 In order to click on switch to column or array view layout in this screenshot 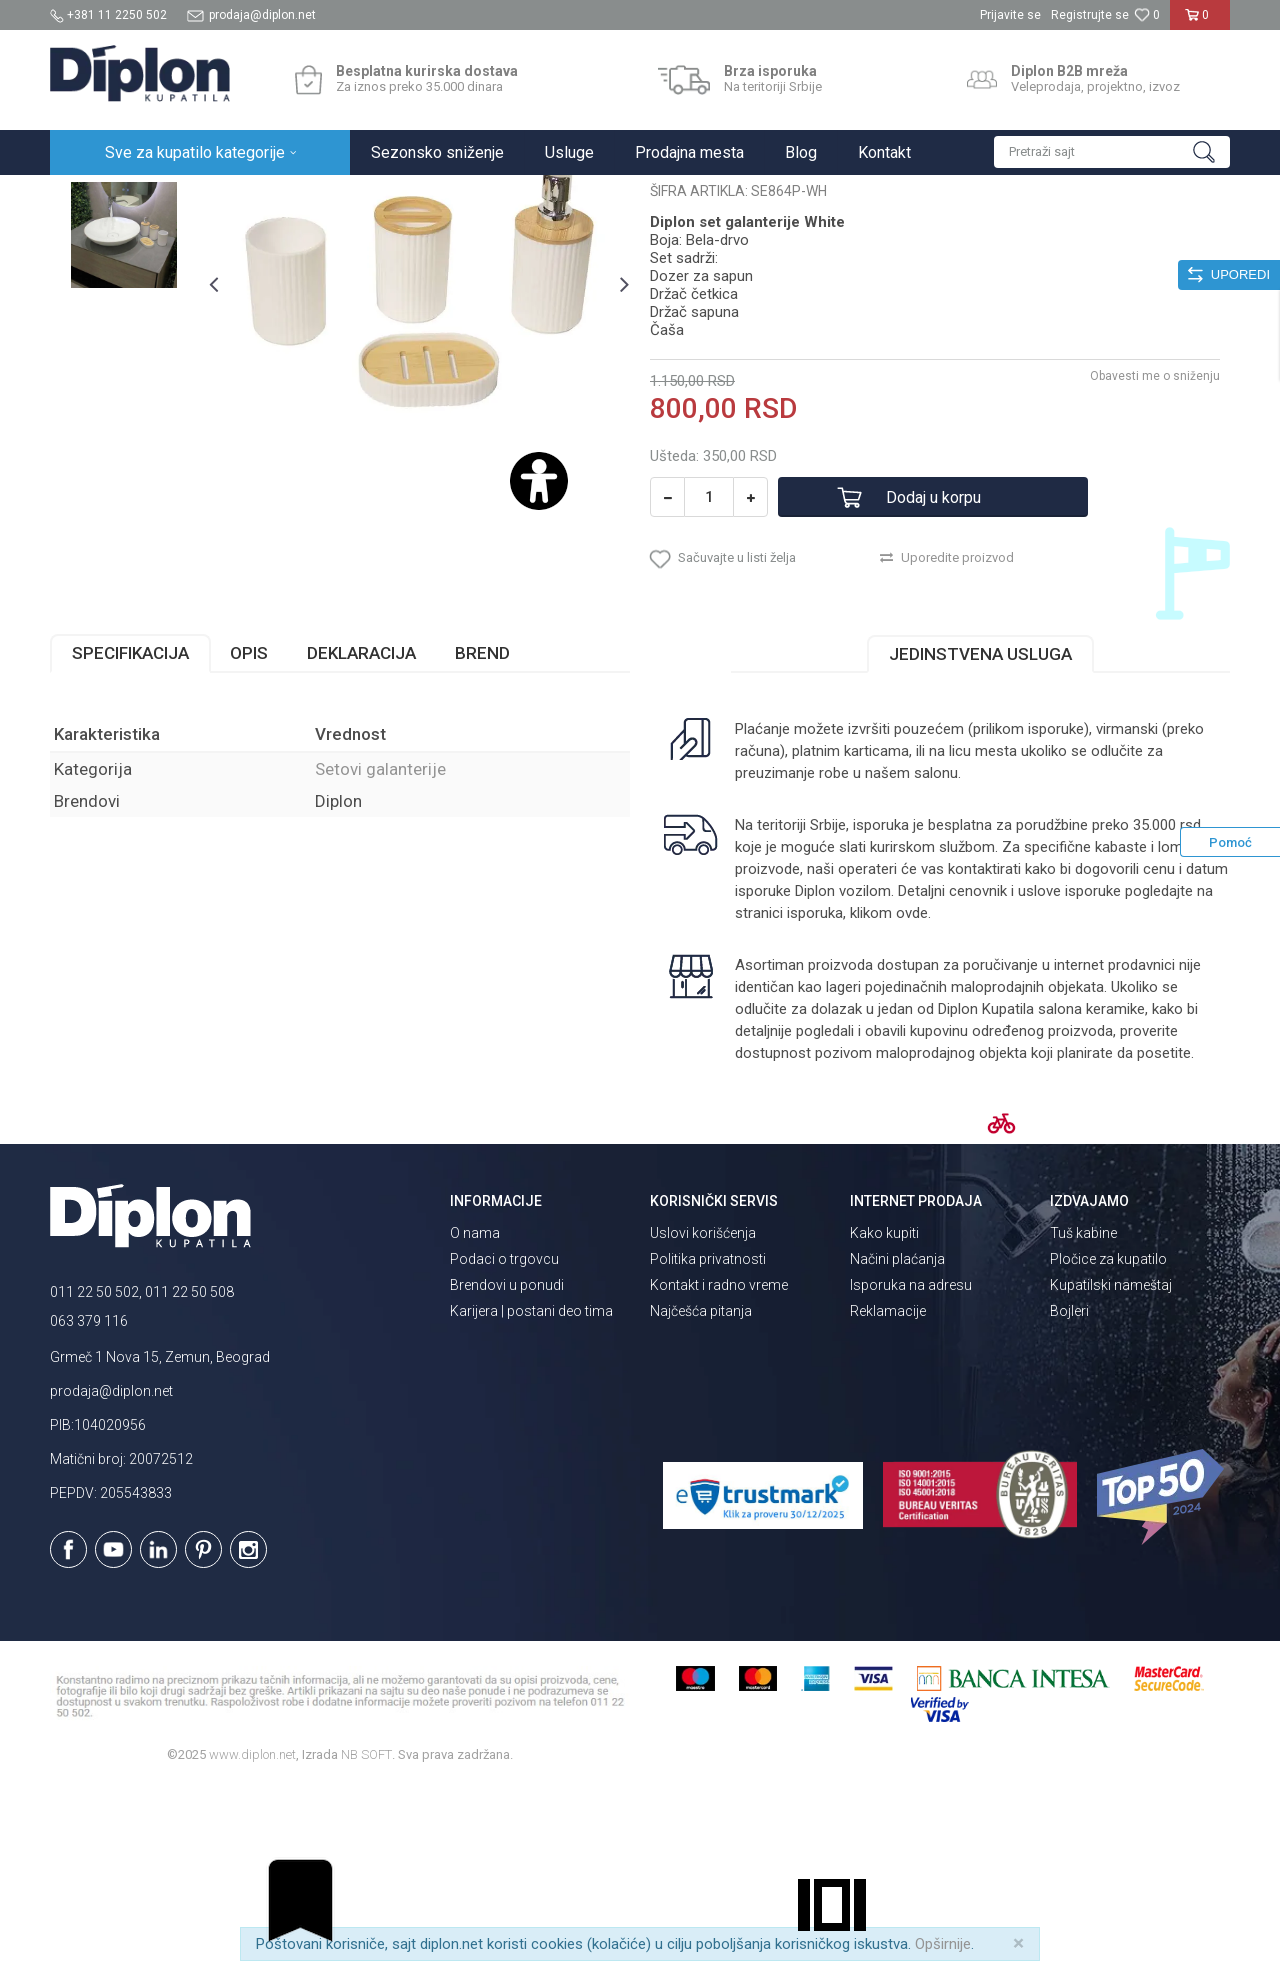, I will do `click(830, 1907)`.